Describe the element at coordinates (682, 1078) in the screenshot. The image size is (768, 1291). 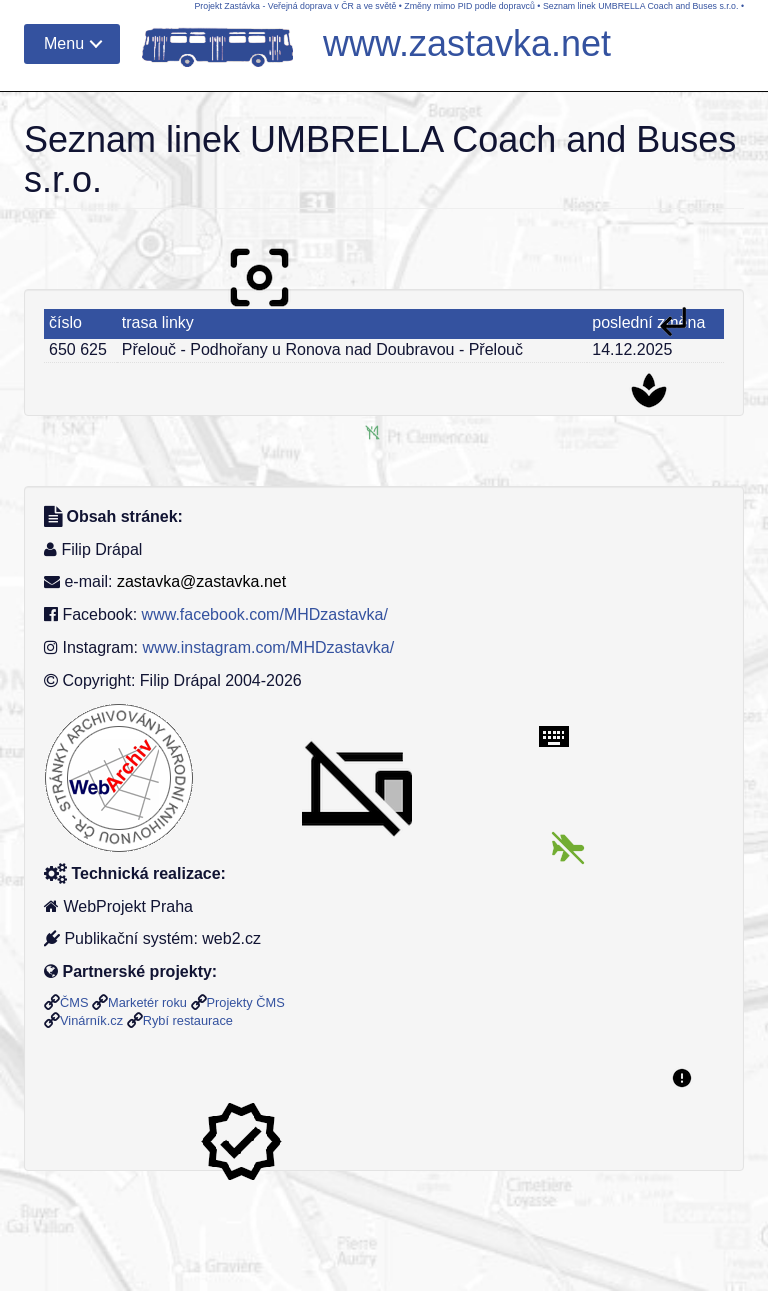
I see `indicates an error or problem has occurred` at that location.